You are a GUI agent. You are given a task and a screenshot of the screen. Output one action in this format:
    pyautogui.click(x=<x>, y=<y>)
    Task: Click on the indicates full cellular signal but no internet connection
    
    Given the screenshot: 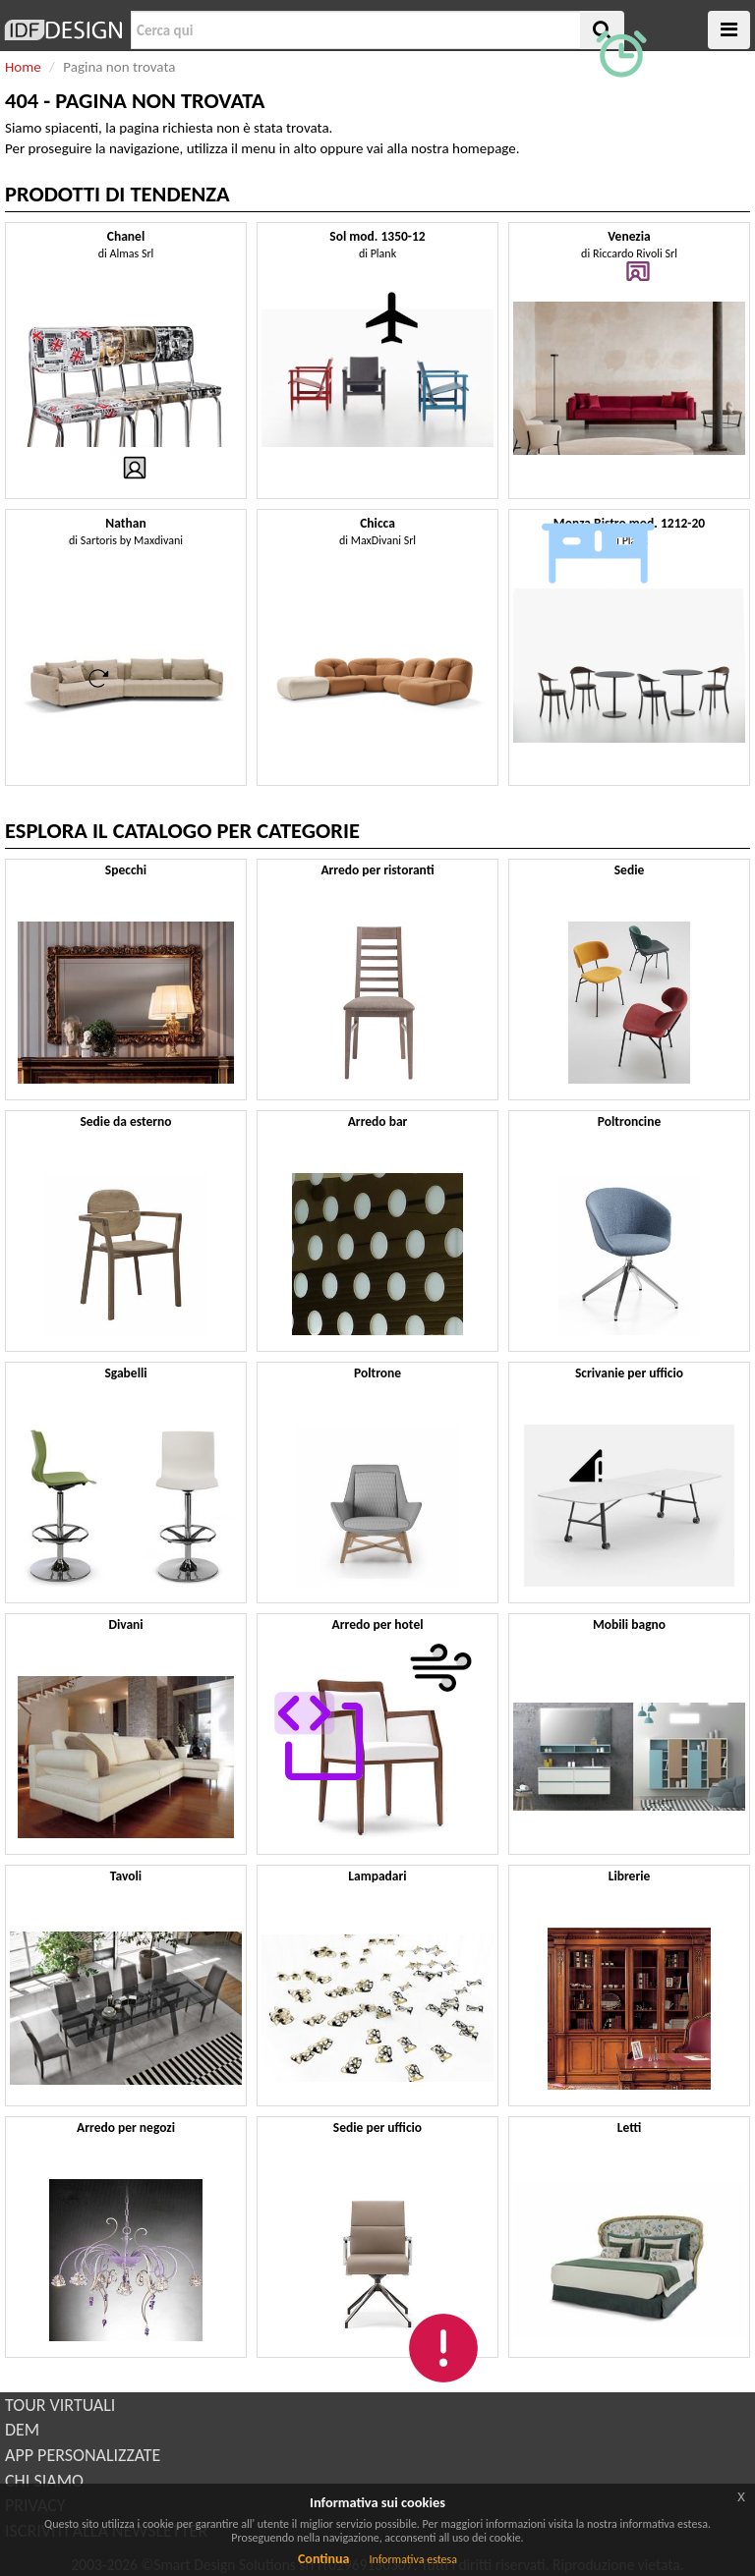 What is the action you would take?
    pyautogui.click(x=584, y=1464)
    